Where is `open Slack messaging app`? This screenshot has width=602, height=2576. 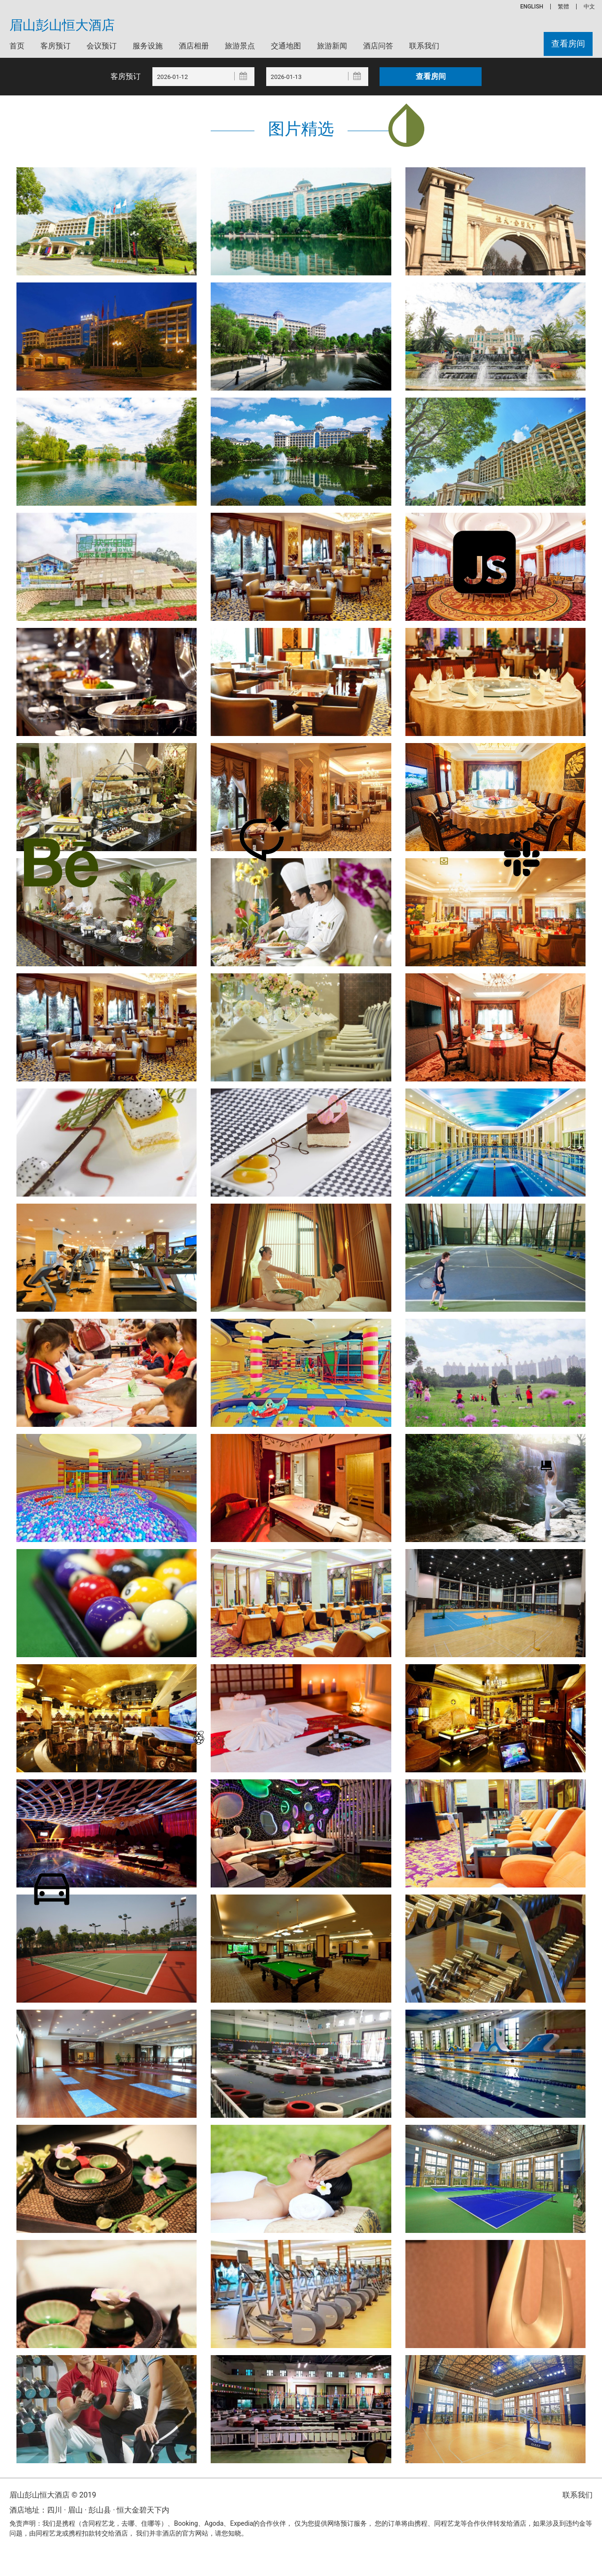 open Slack messaging app is located at coordinates (522, 858).